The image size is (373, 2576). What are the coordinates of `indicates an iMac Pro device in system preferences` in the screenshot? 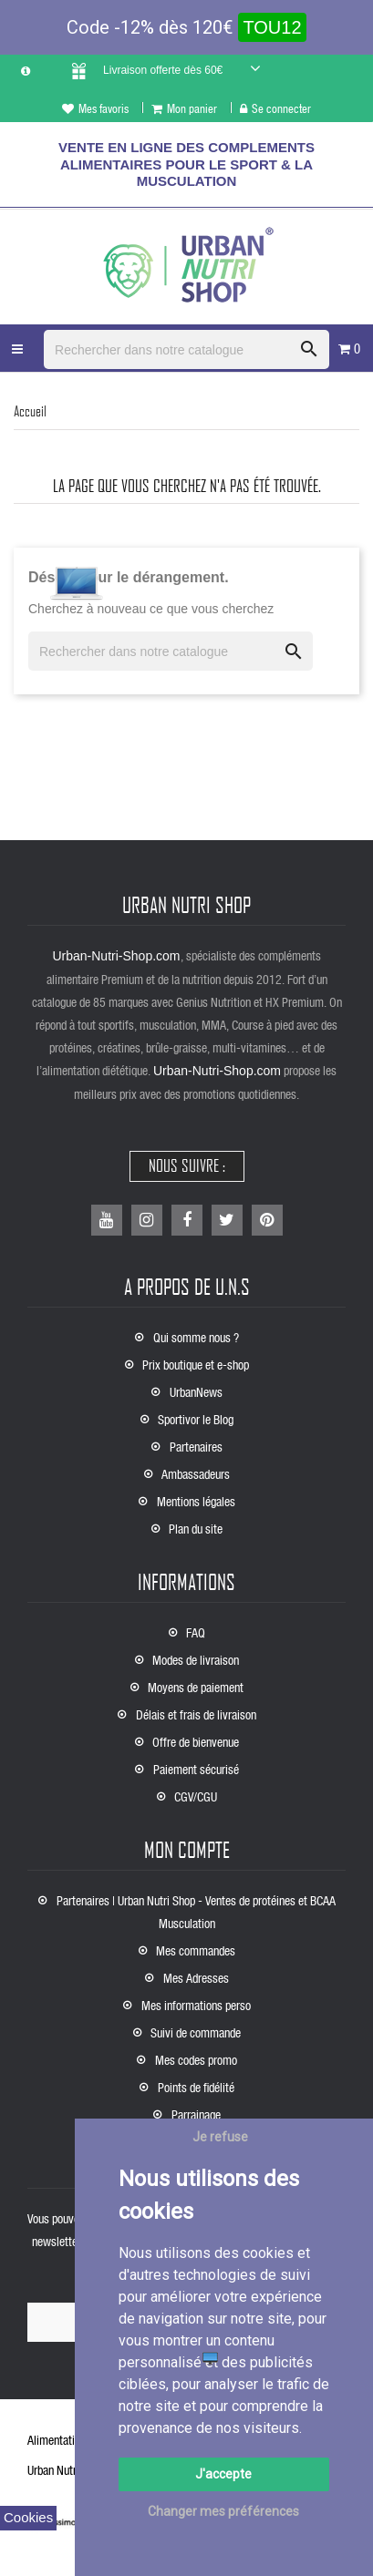 It's located at (210, 2357).